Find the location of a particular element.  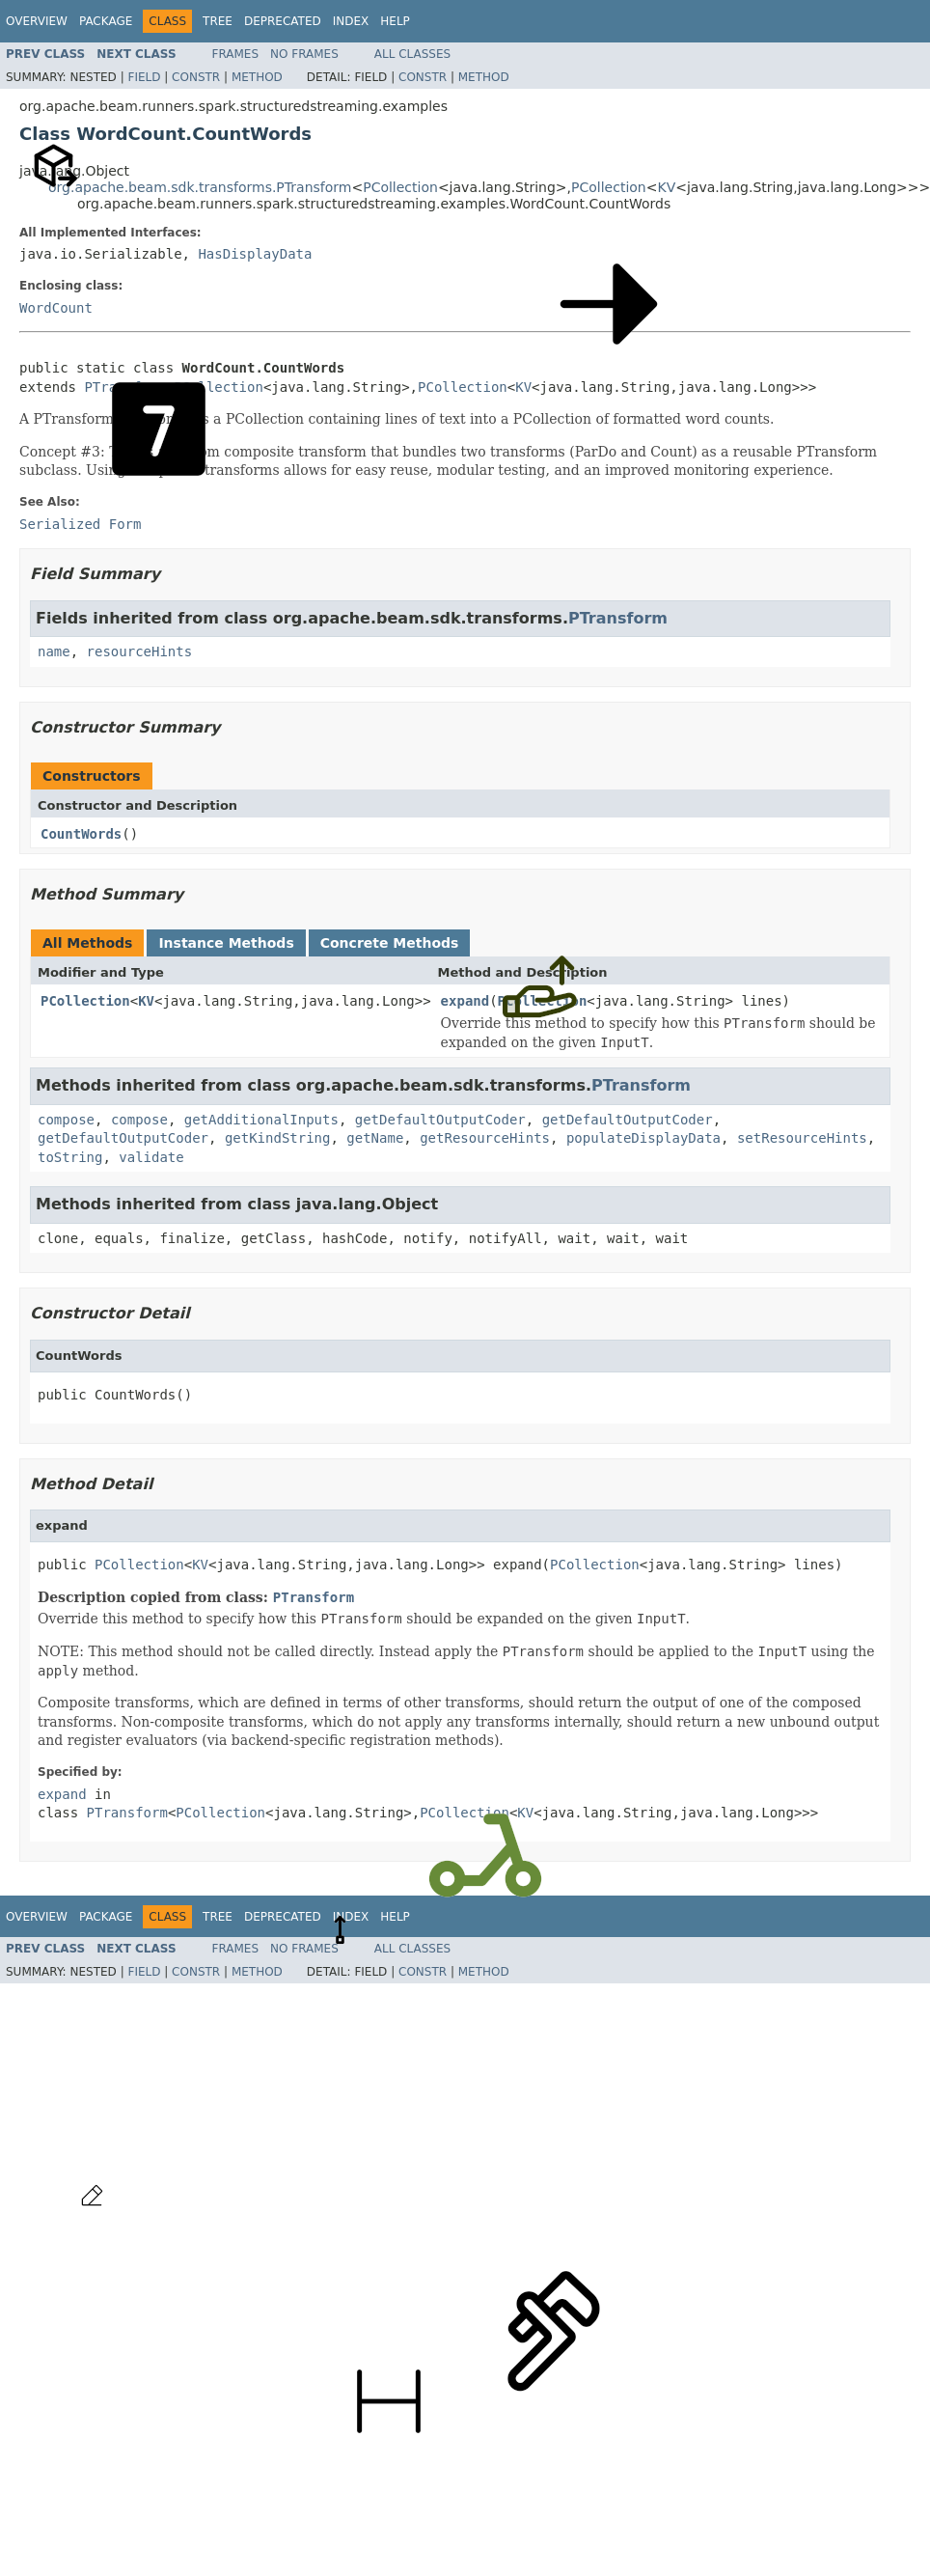

navigate to the next item or screen is located at coordinates (609, 304).